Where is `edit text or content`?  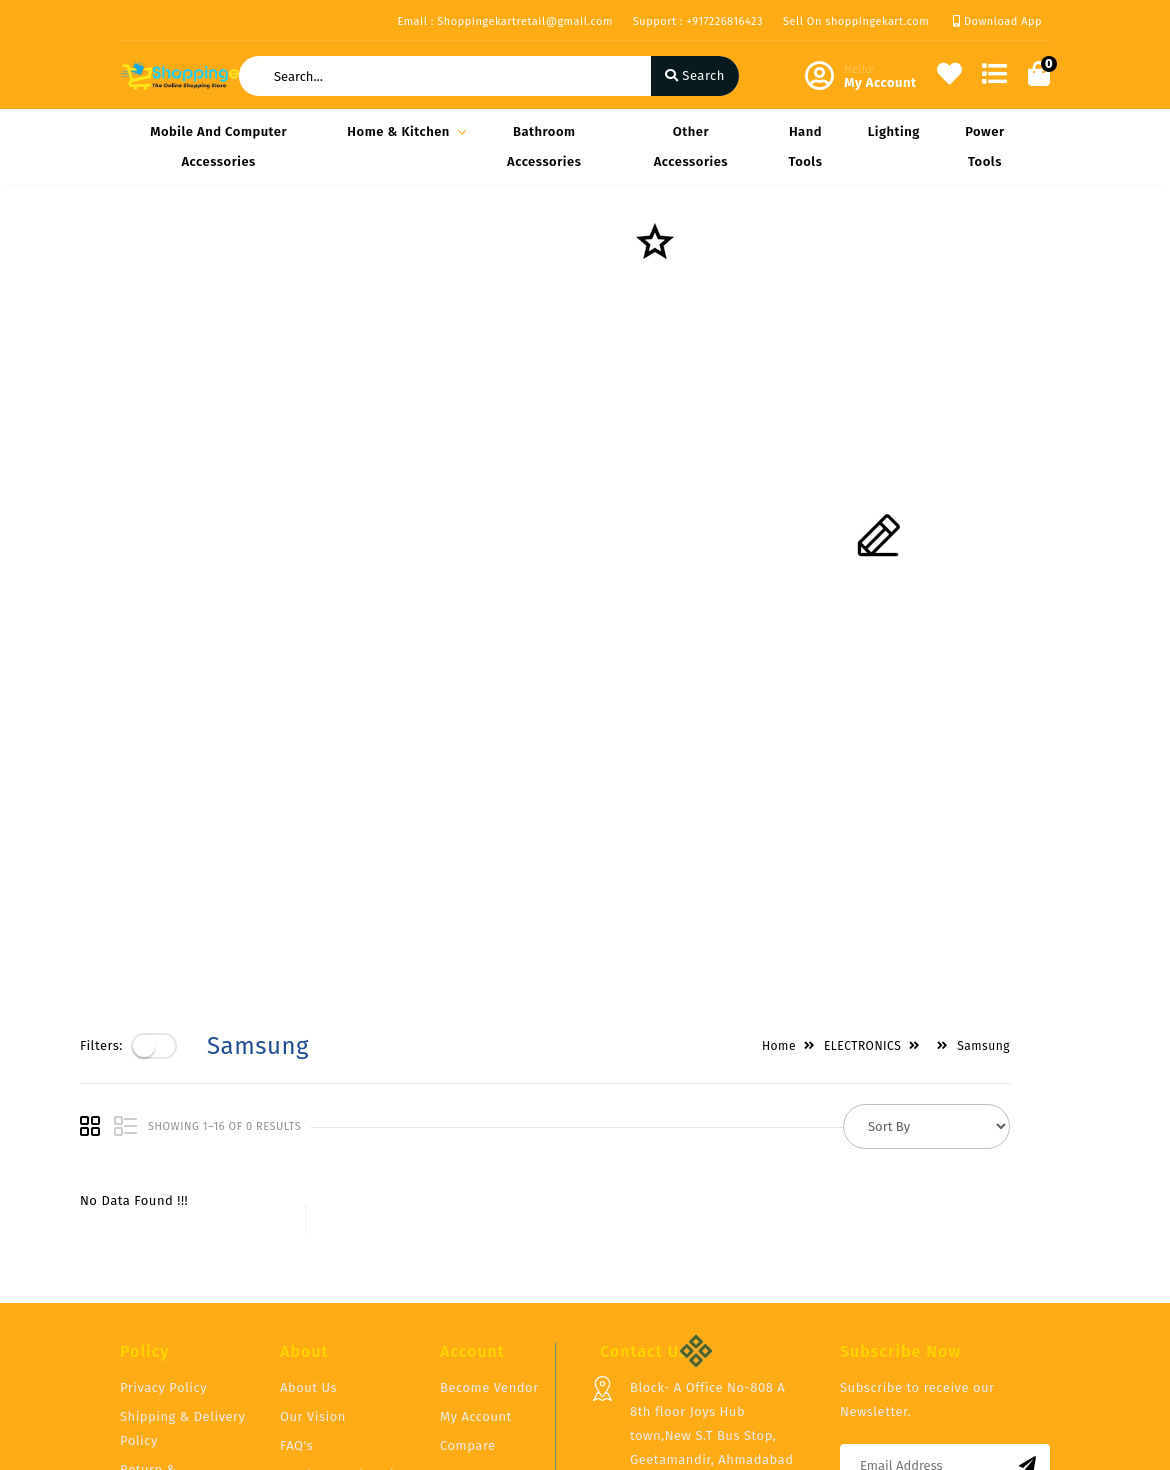 edit text or content is located at coordinates (878, 536).